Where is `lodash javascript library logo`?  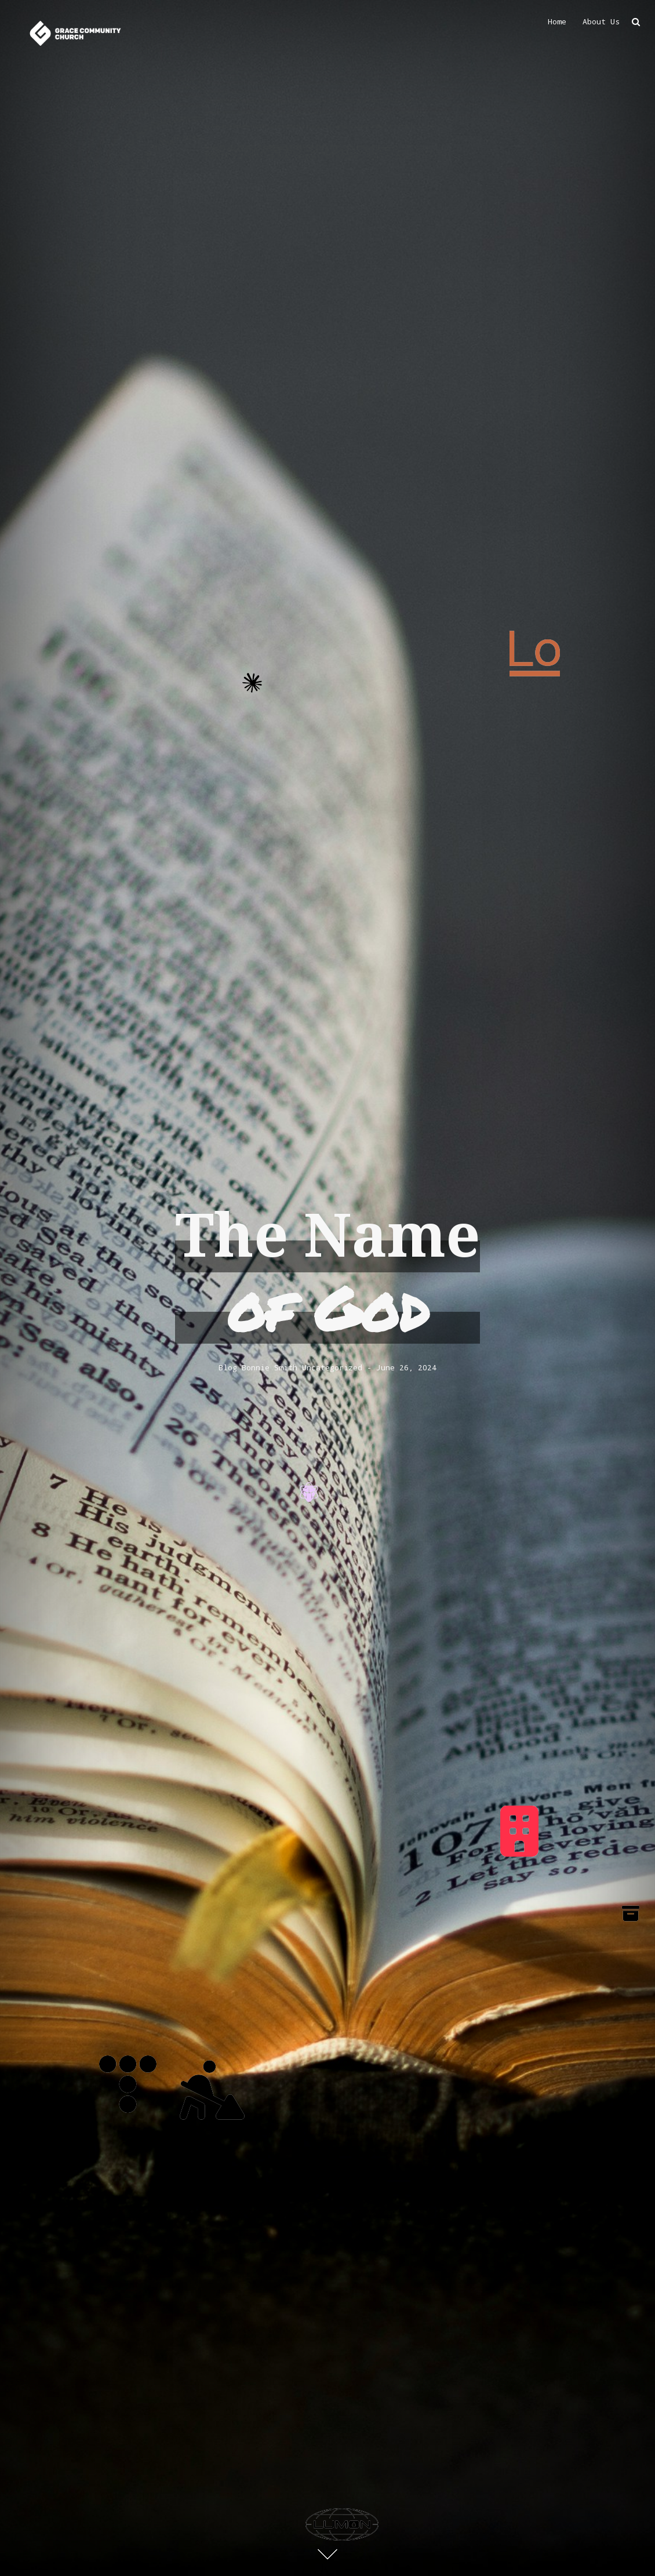 lodash javascript library logo is located at coordinates (534, 653).